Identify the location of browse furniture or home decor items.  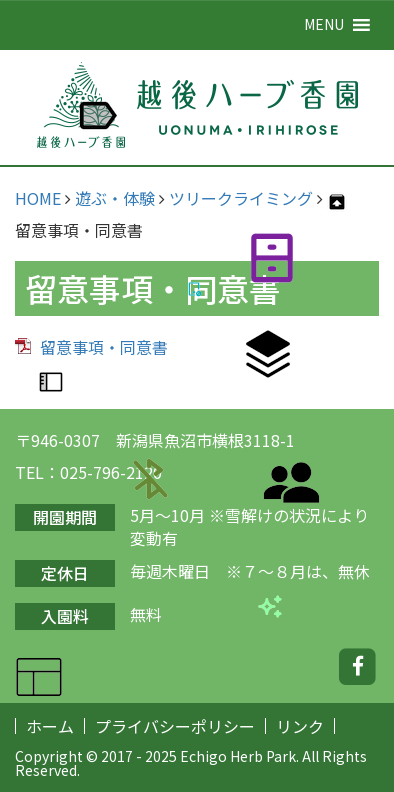
(272, 258).